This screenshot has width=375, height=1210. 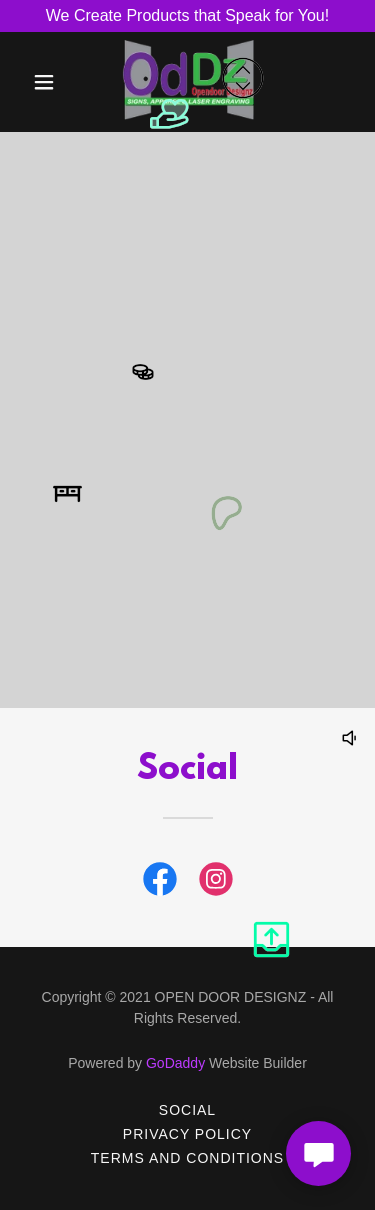 I want to click on visit creator's patreon page, so click(x=225, y=512).